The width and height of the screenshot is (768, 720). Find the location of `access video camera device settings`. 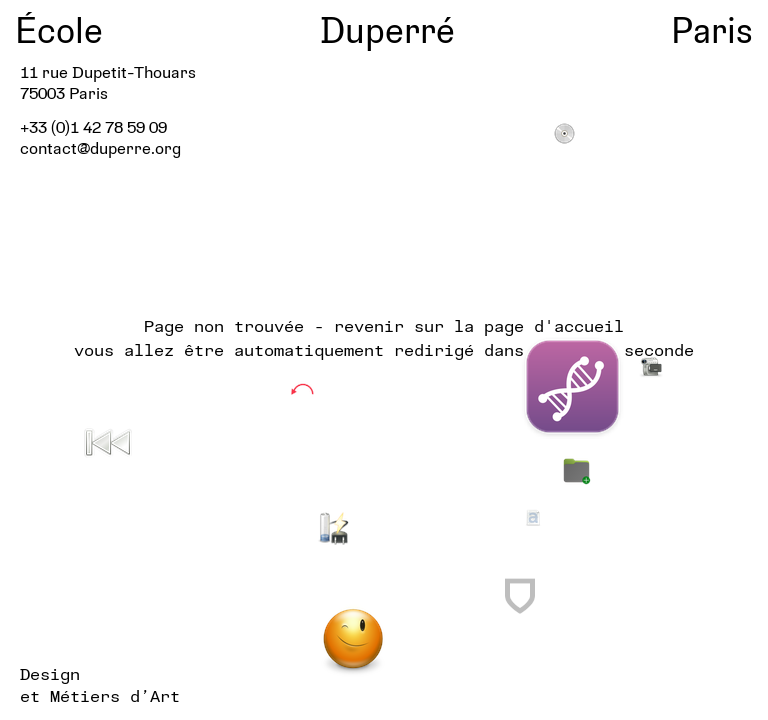

access video camera device settings is located at coordinates (651, 367).